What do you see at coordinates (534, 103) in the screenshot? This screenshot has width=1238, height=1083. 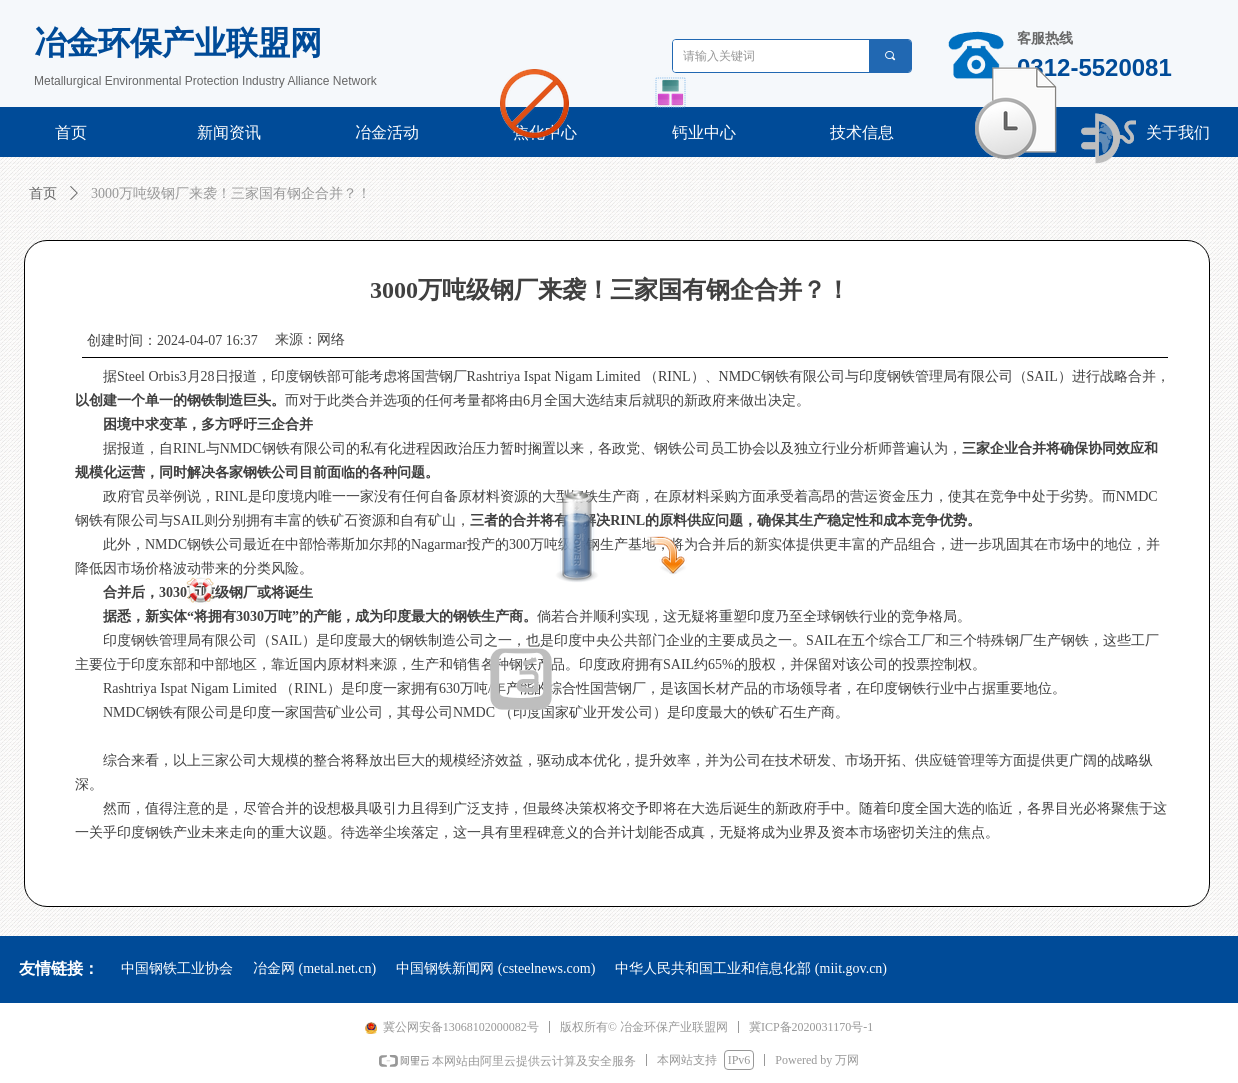 I see `indicates denied or blocked access` at bounding box center [534, 103].